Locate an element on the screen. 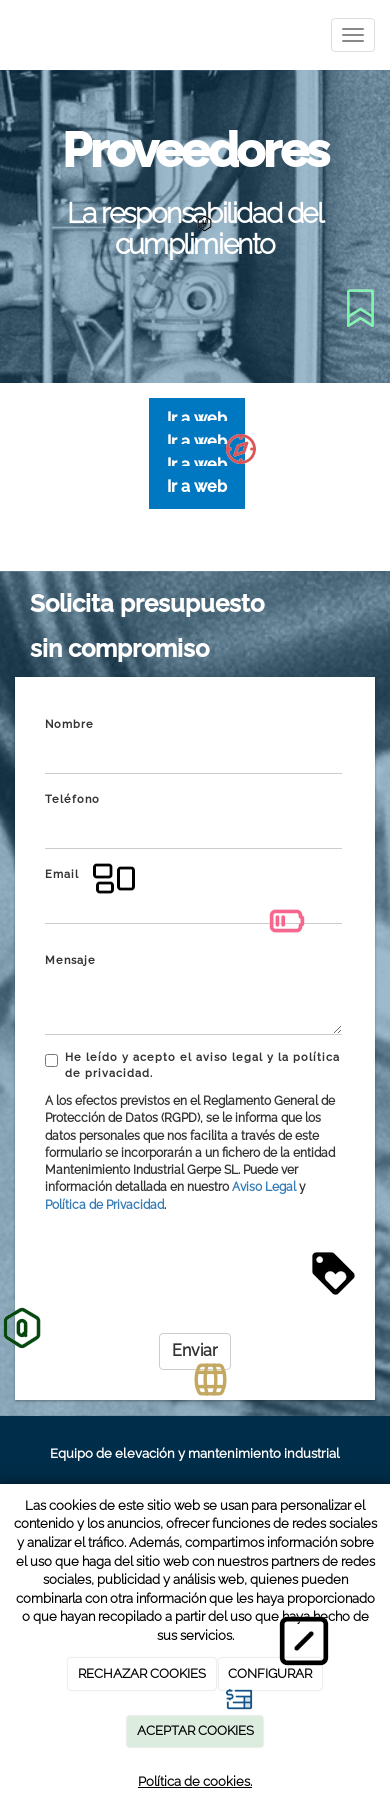 The height and width of the screenshot is (1805, 390). indicates a hospital or medical facility is located at coordinates (204, 223).